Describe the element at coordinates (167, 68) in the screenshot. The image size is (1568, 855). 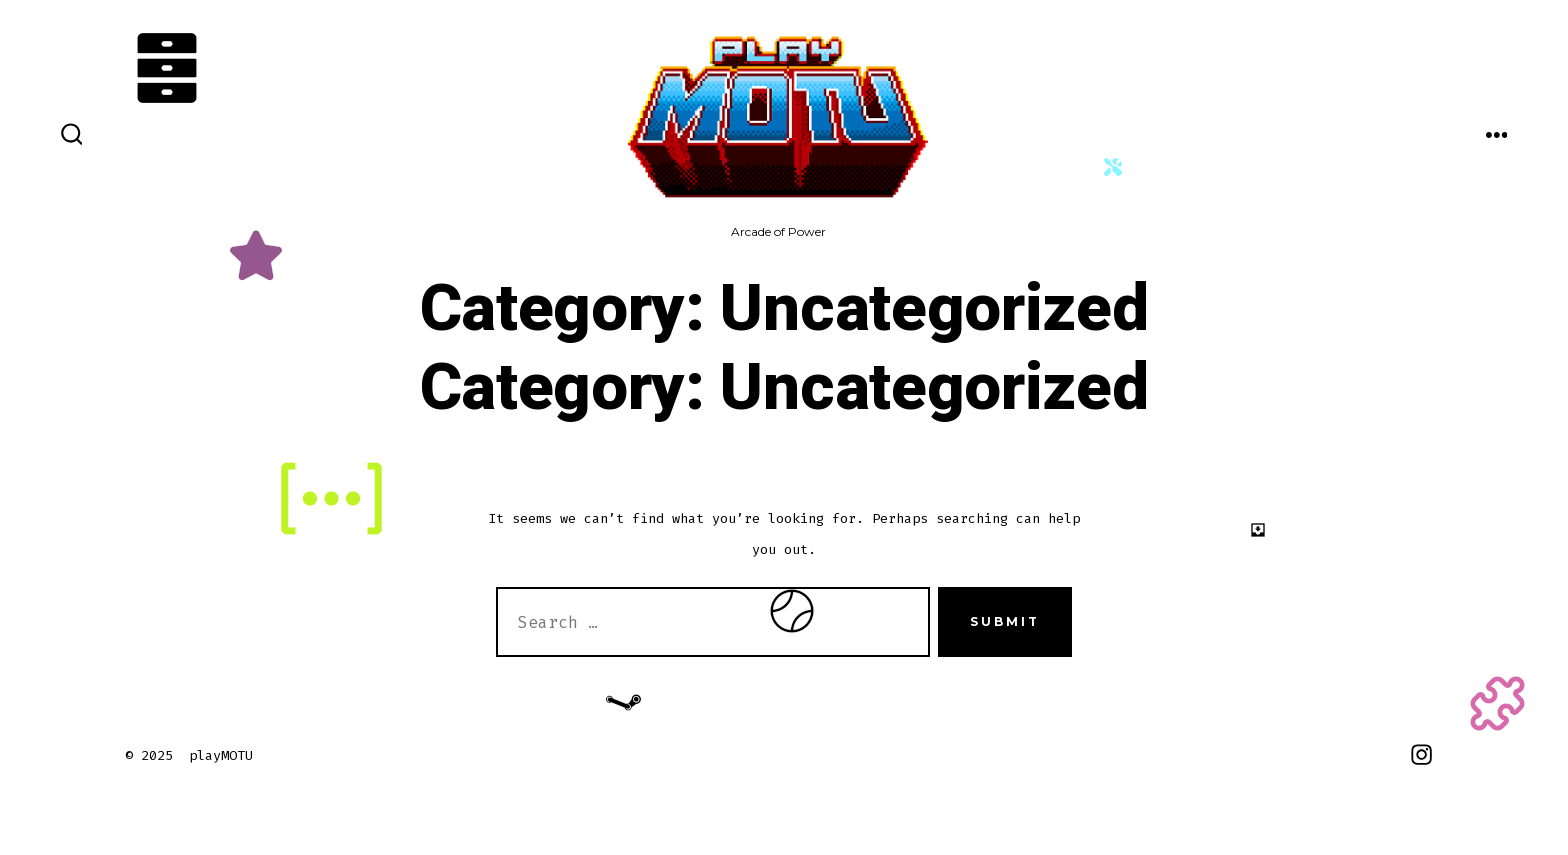
I see `browse furniture or home decor items` at that location.